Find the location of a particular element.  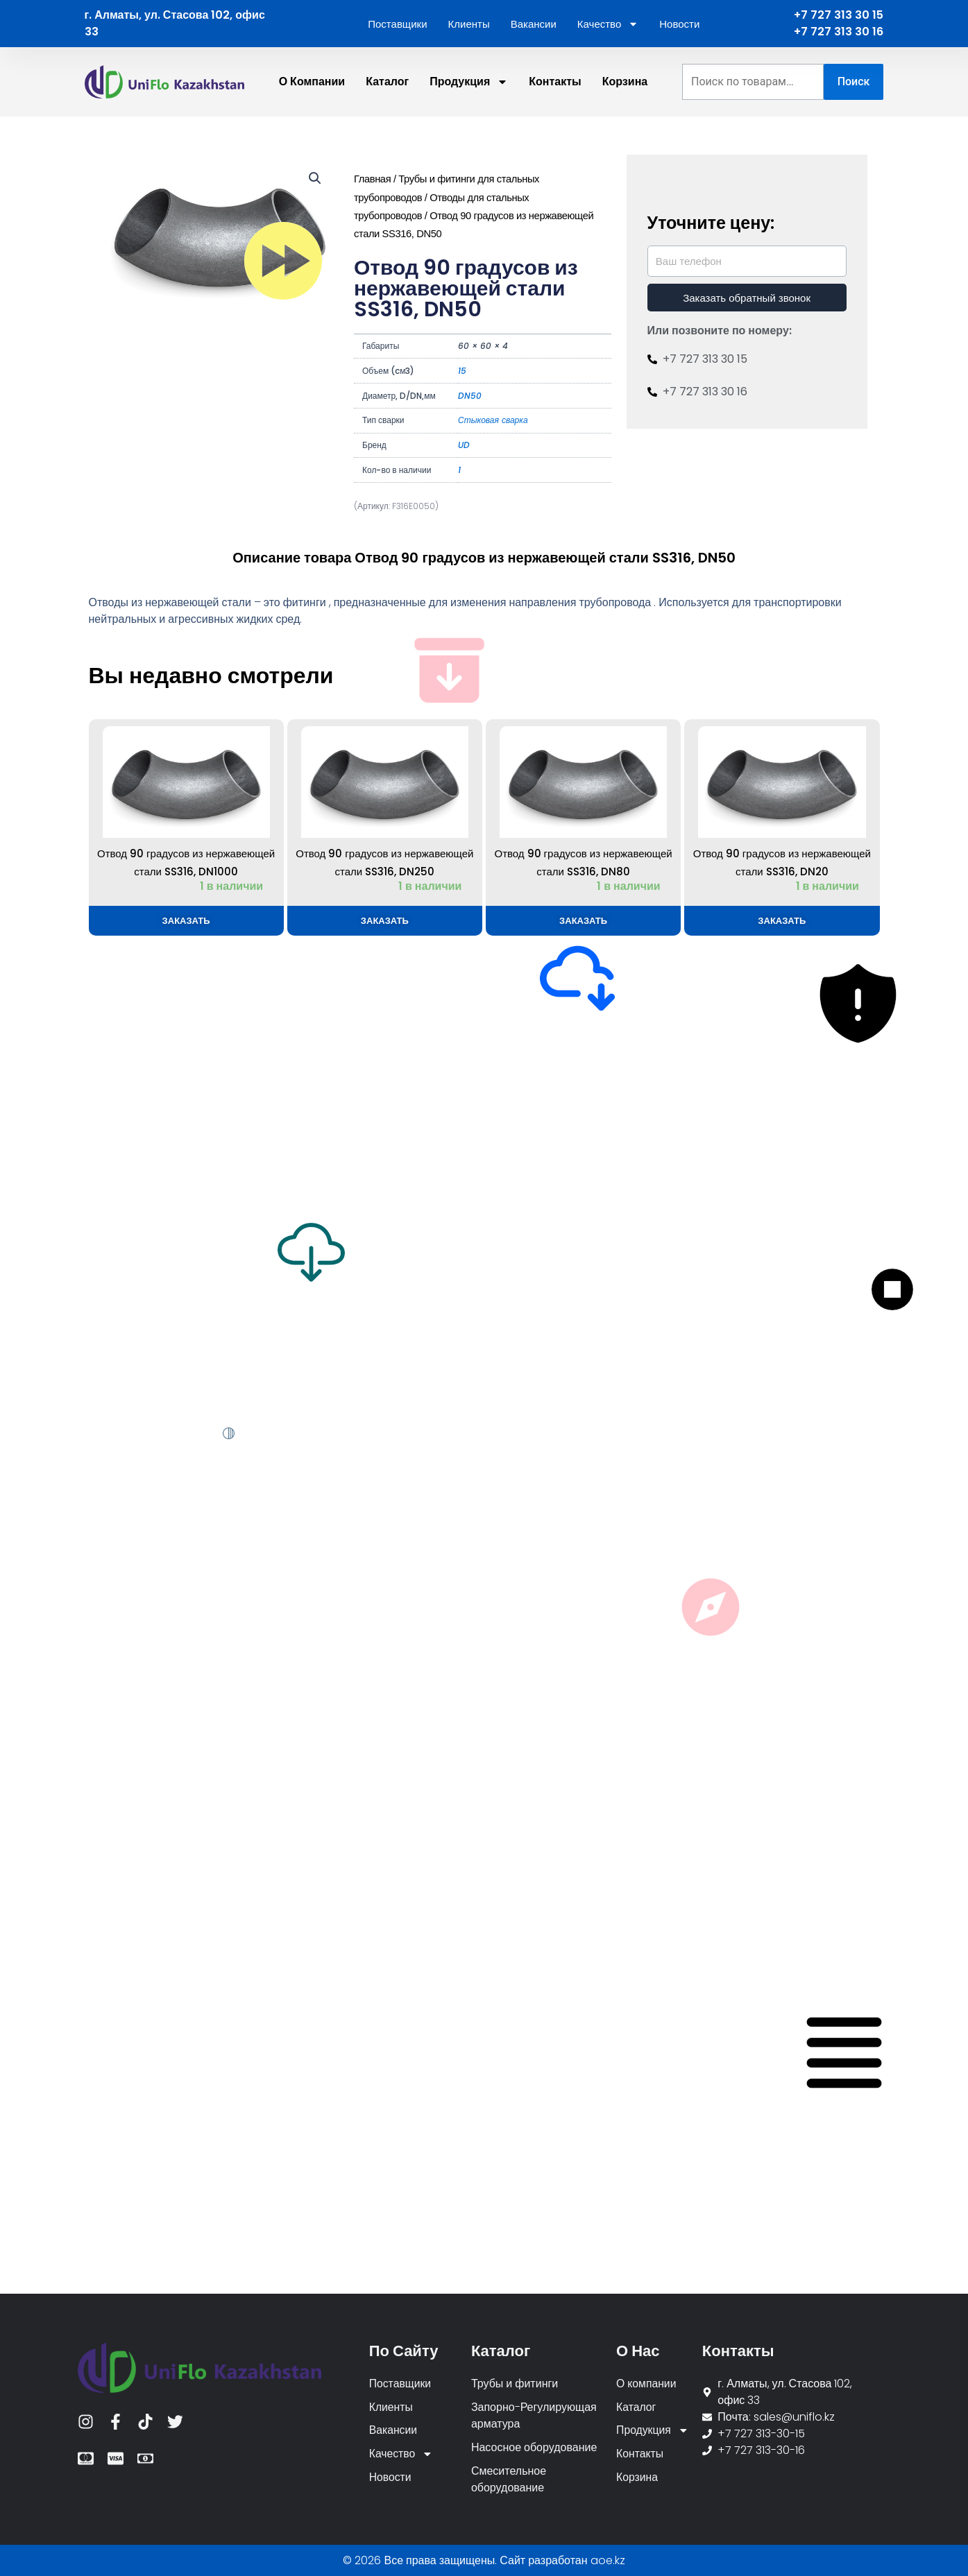

access navigation or direction features is located at coordinates (711, 1607).